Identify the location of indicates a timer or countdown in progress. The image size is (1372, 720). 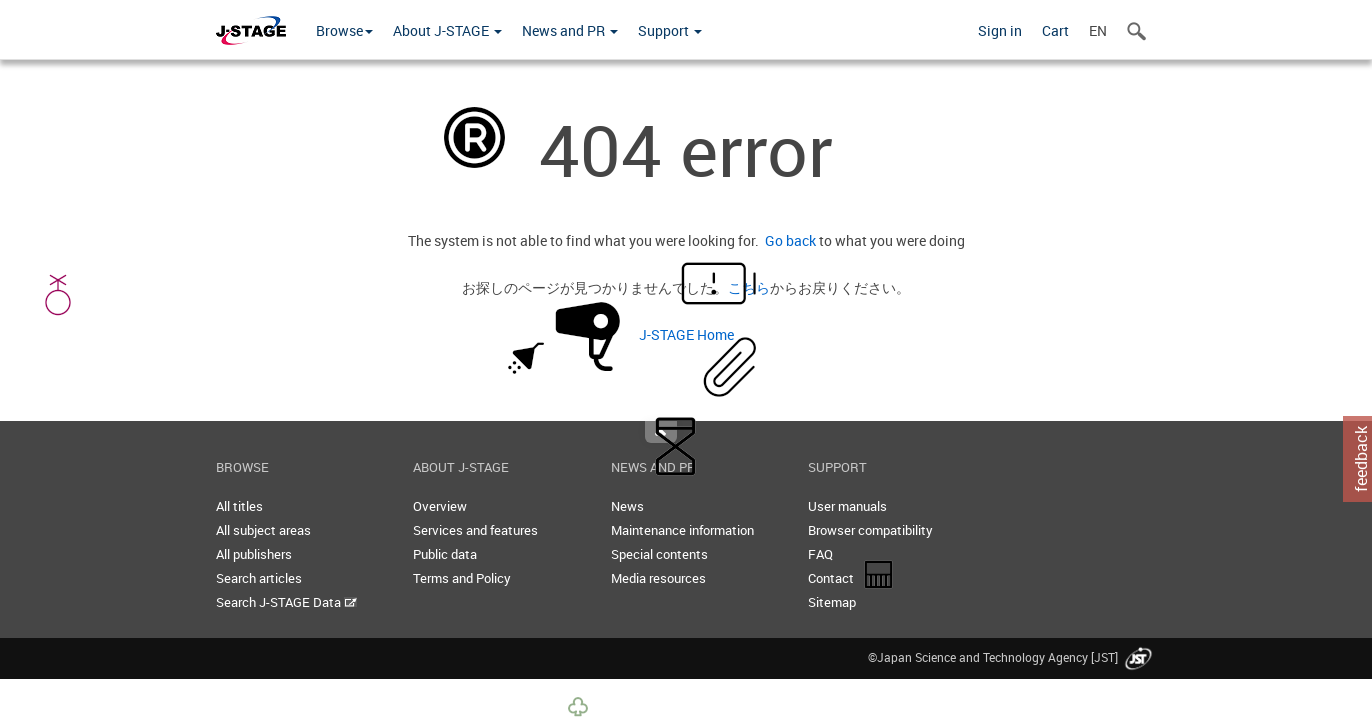
(675, 446).